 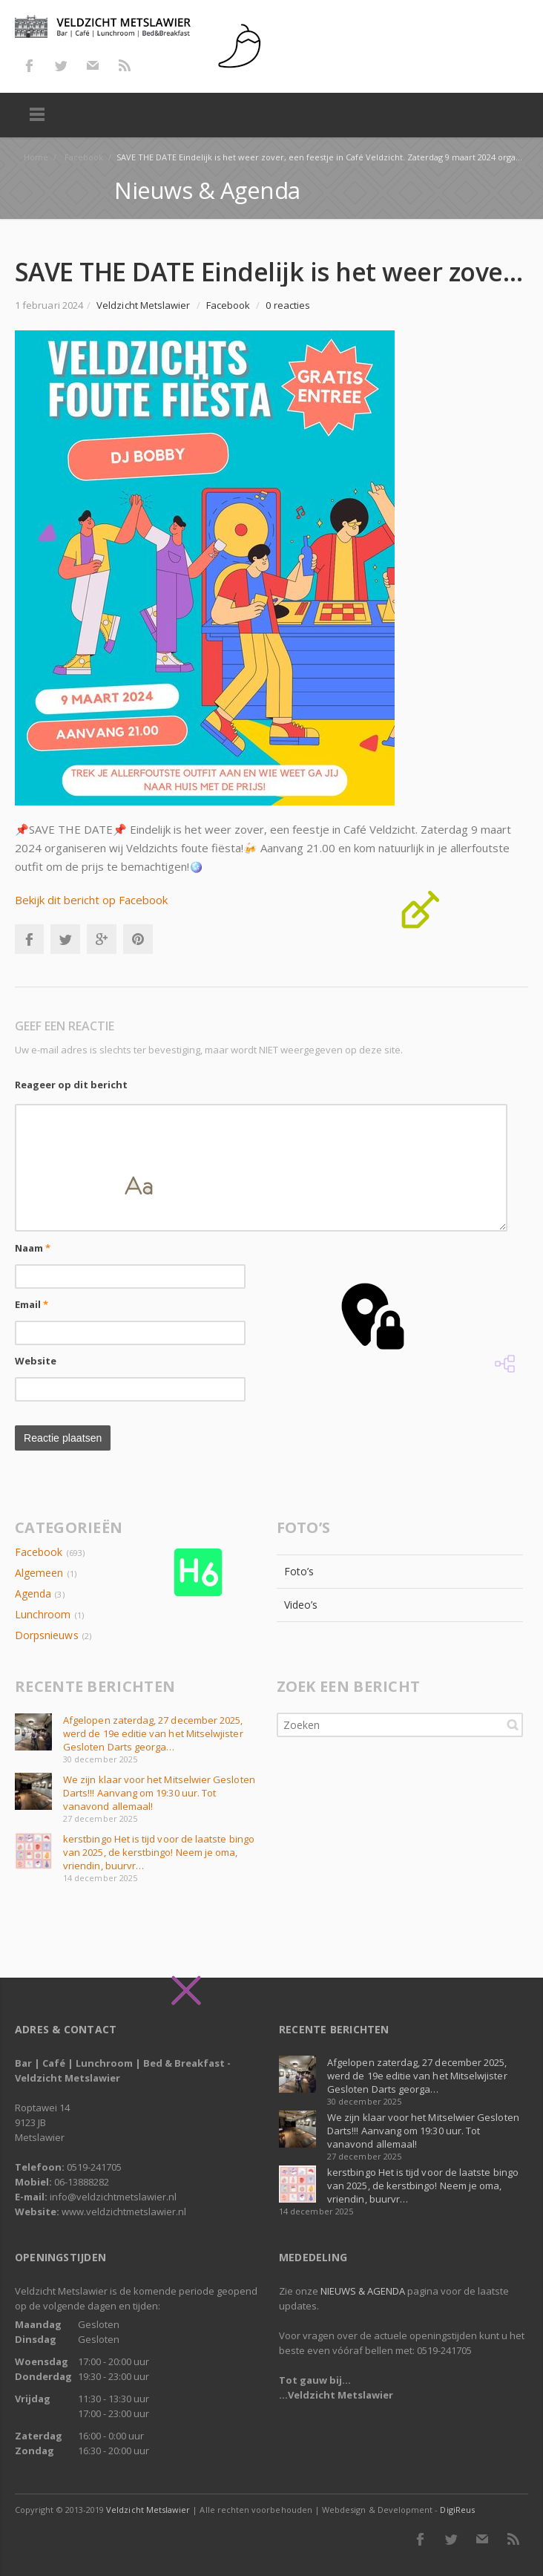 What do you see at coordinates (198, 1572) in the screenshot?
I see `format text as heading level 6` at bounding box center [198, 1572].